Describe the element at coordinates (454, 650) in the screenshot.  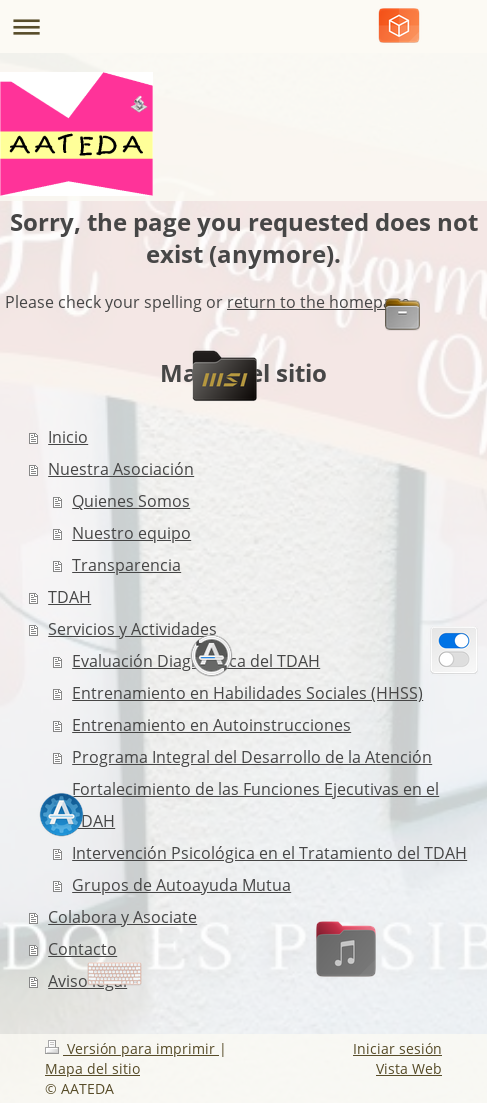
I see `open system settings or preferences` at that location.